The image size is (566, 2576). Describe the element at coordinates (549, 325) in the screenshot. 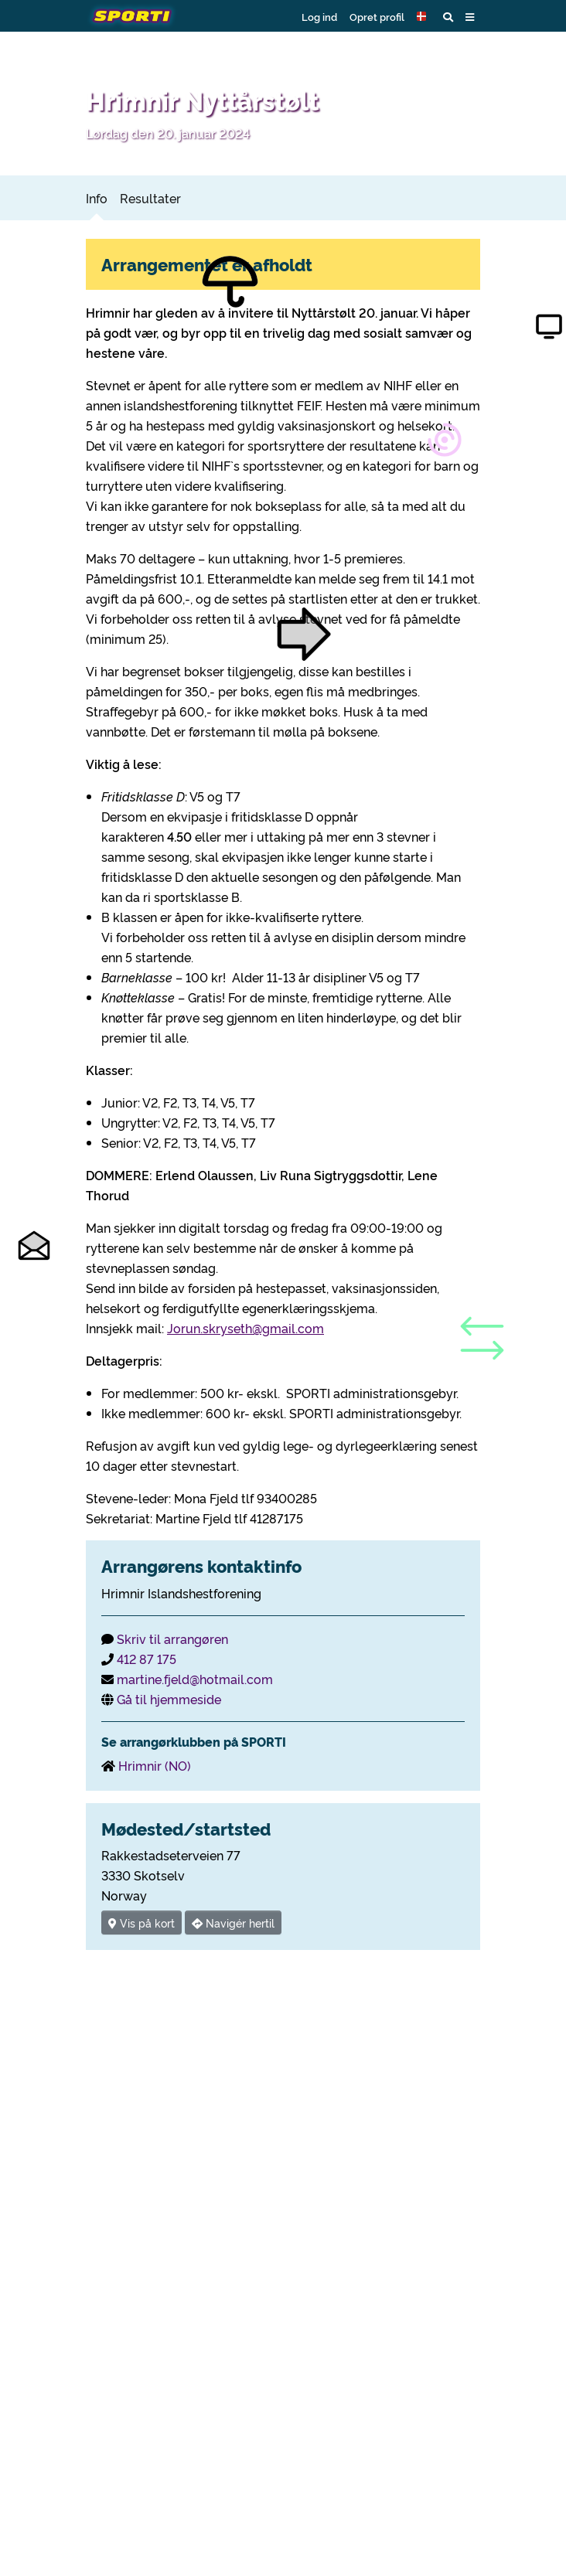

I see `view display settings` at that location.